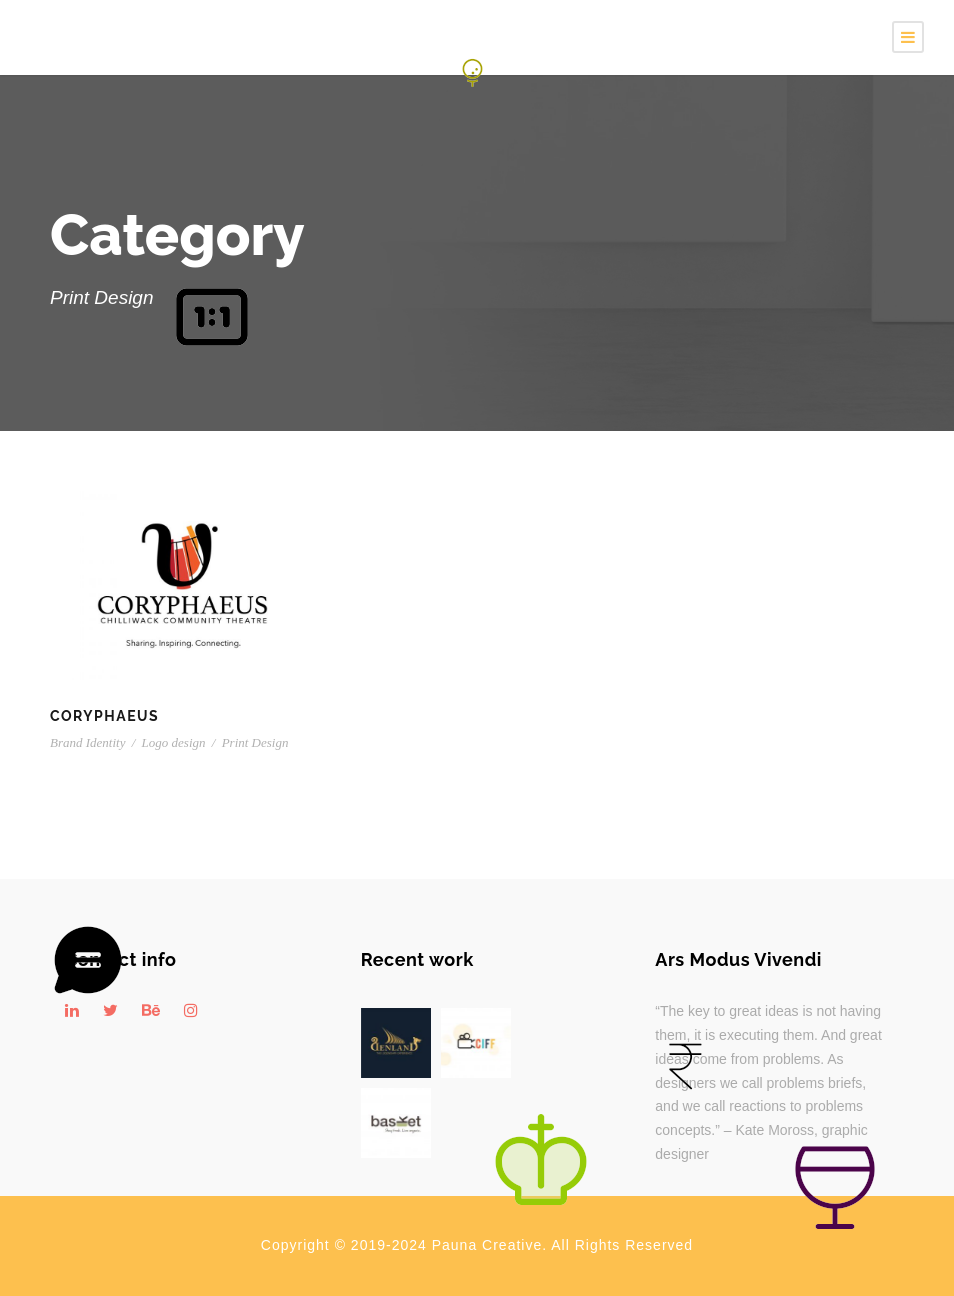  Describe the element at coordinates (541, 1166) in the screenshot. I see `indicates premium or royal status` at that location.